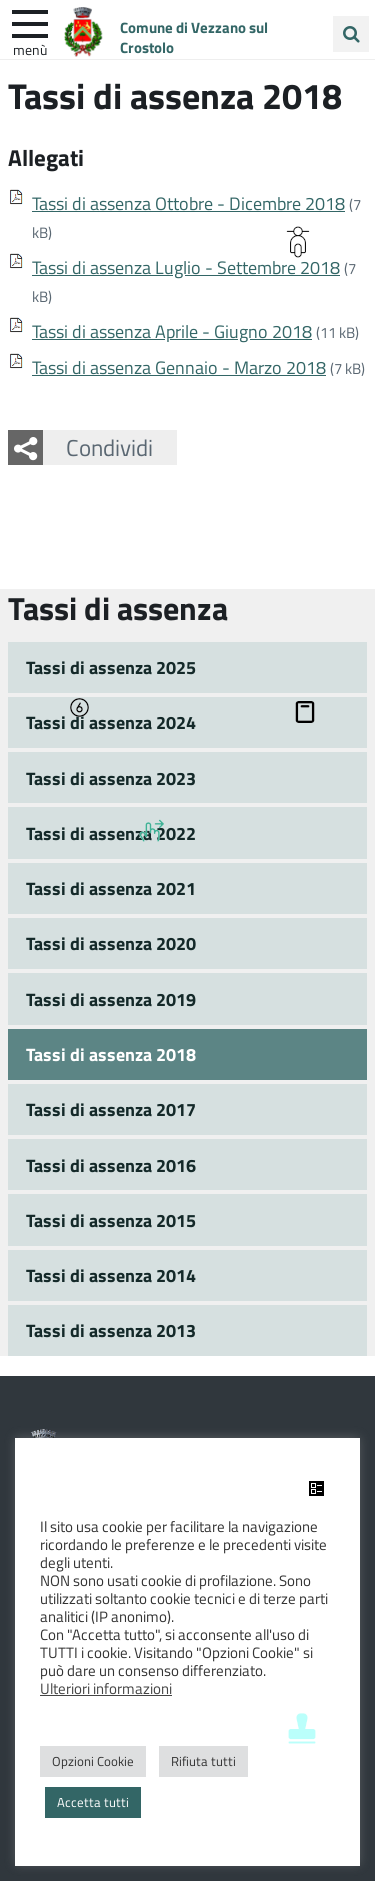 The image size is (375, 1881). I want to click on swipe right to continue or advance, so click(150, 831).